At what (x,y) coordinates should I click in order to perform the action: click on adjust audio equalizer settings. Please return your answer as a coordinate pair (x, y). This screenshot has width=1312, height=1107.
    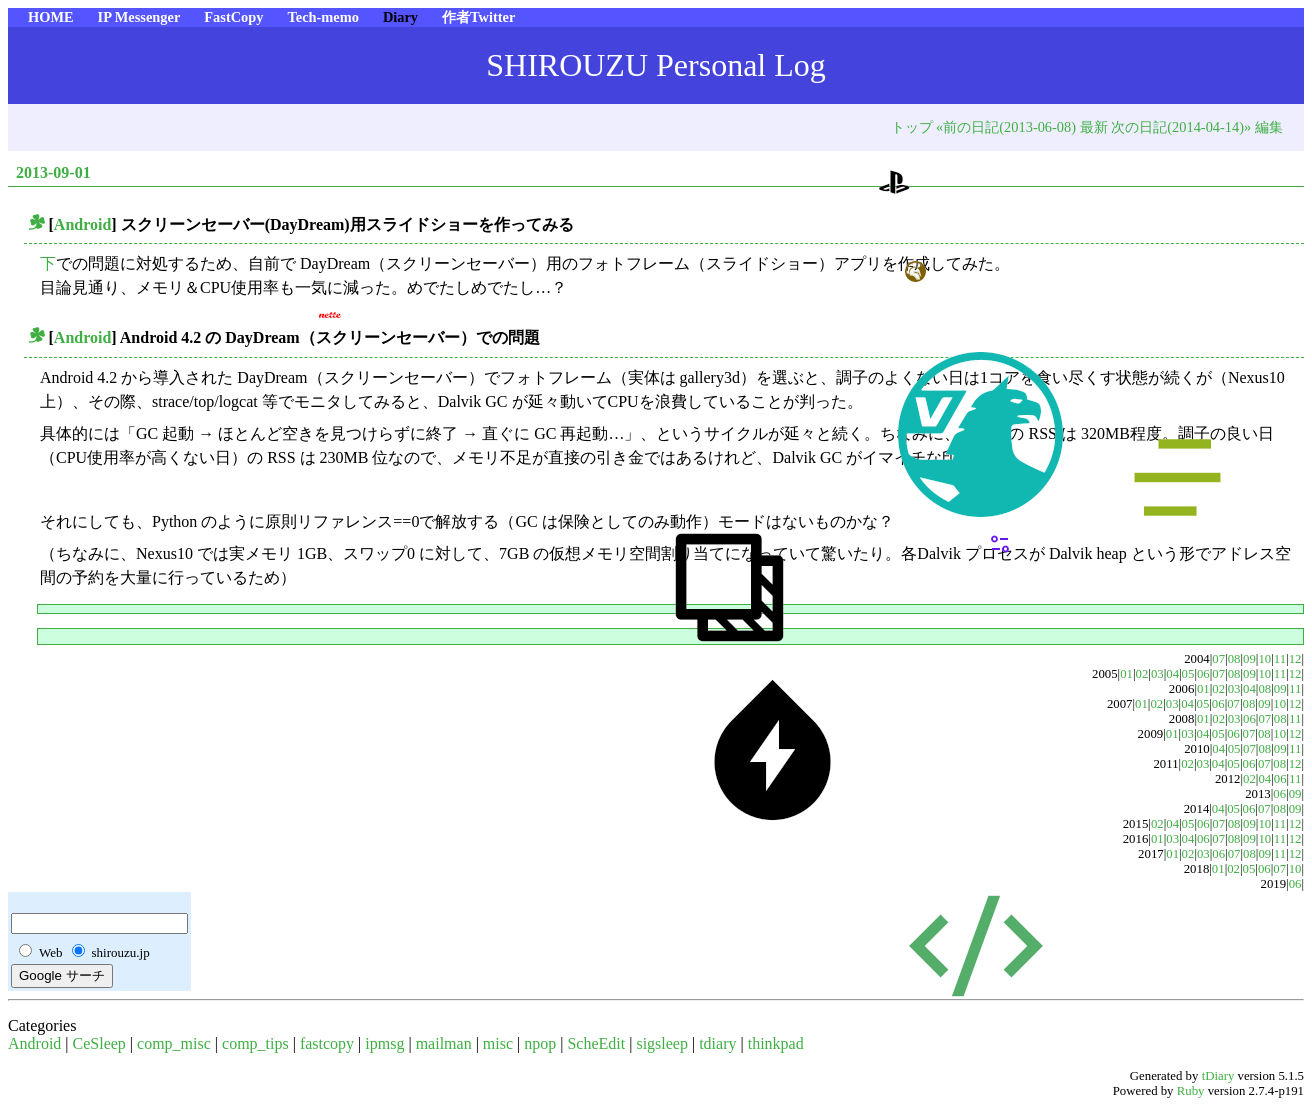
    Looking at the image, I should click on (1000, 544).